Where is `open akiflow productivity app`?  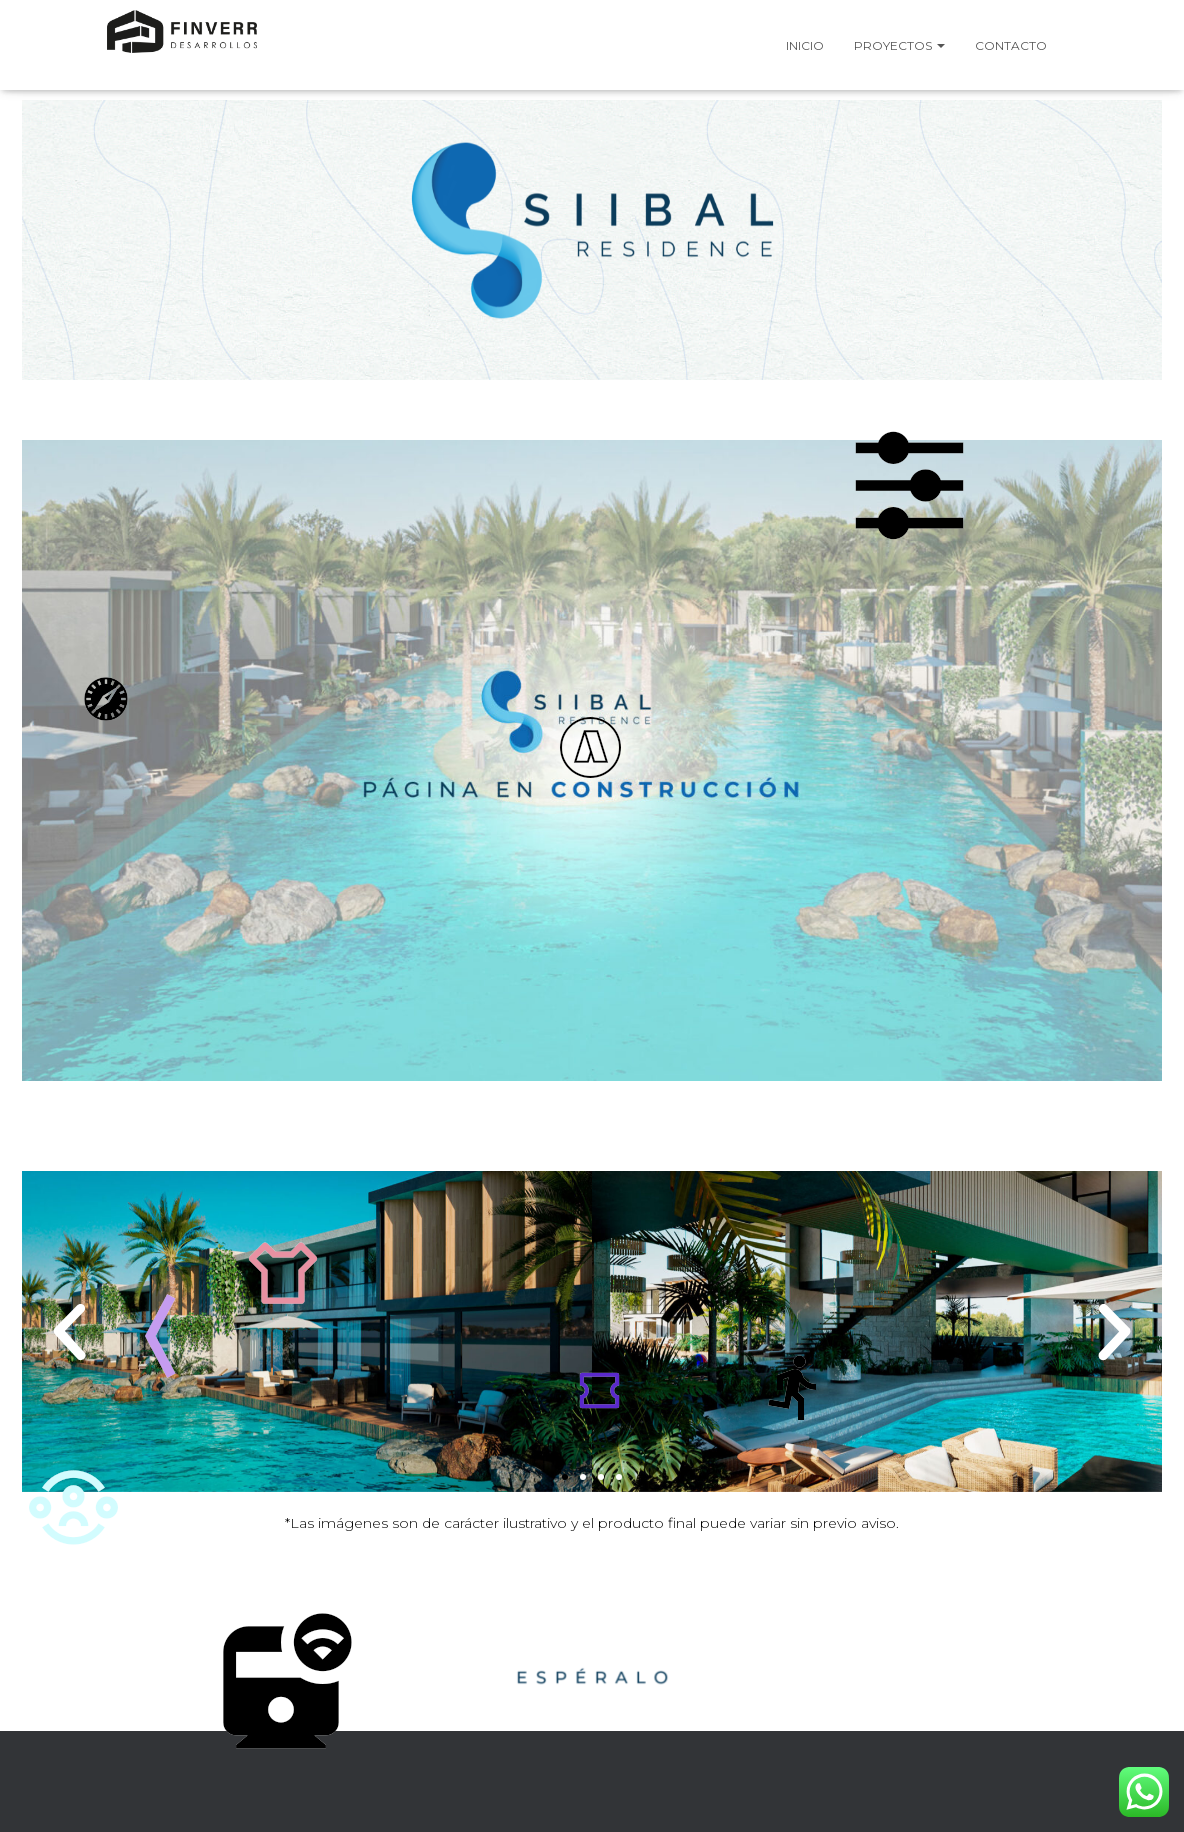
open akiflow productivity app is located at coordinates (590, 747).